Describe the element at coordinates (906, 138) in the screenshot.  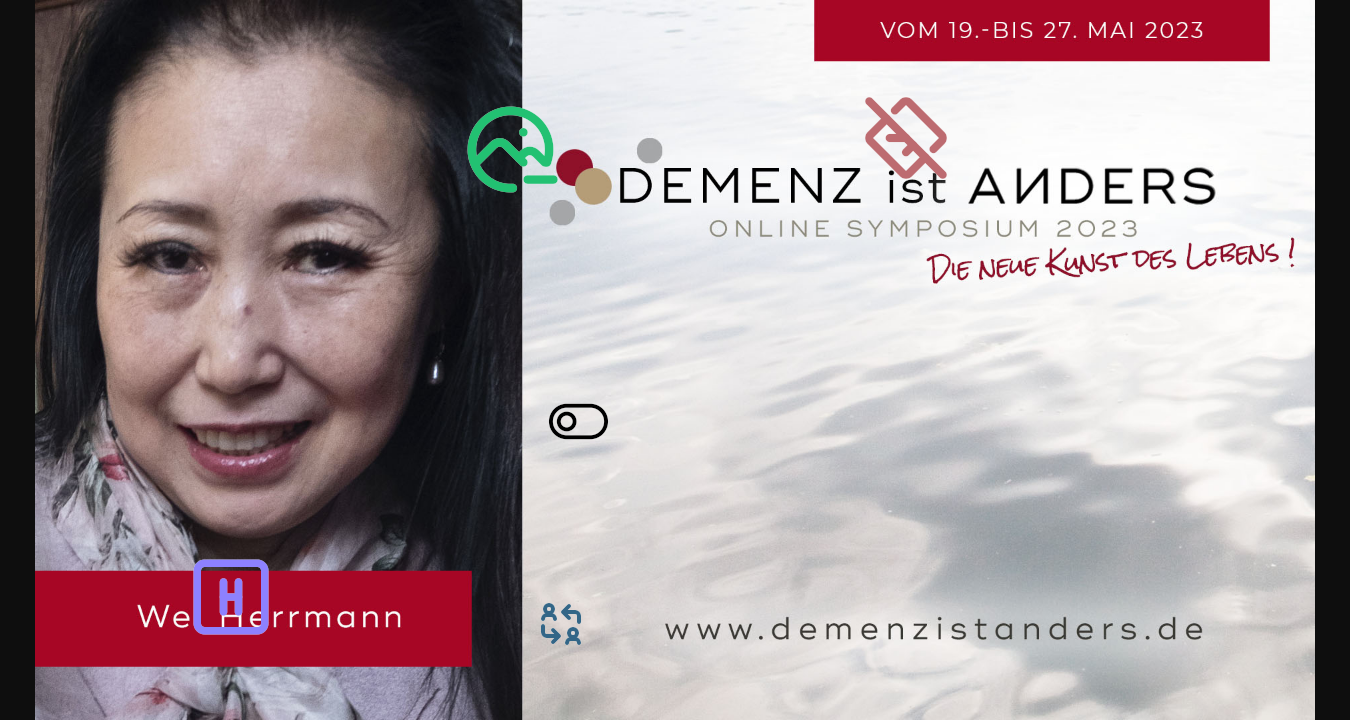
I see `navigation or directions unavailable` at that location.